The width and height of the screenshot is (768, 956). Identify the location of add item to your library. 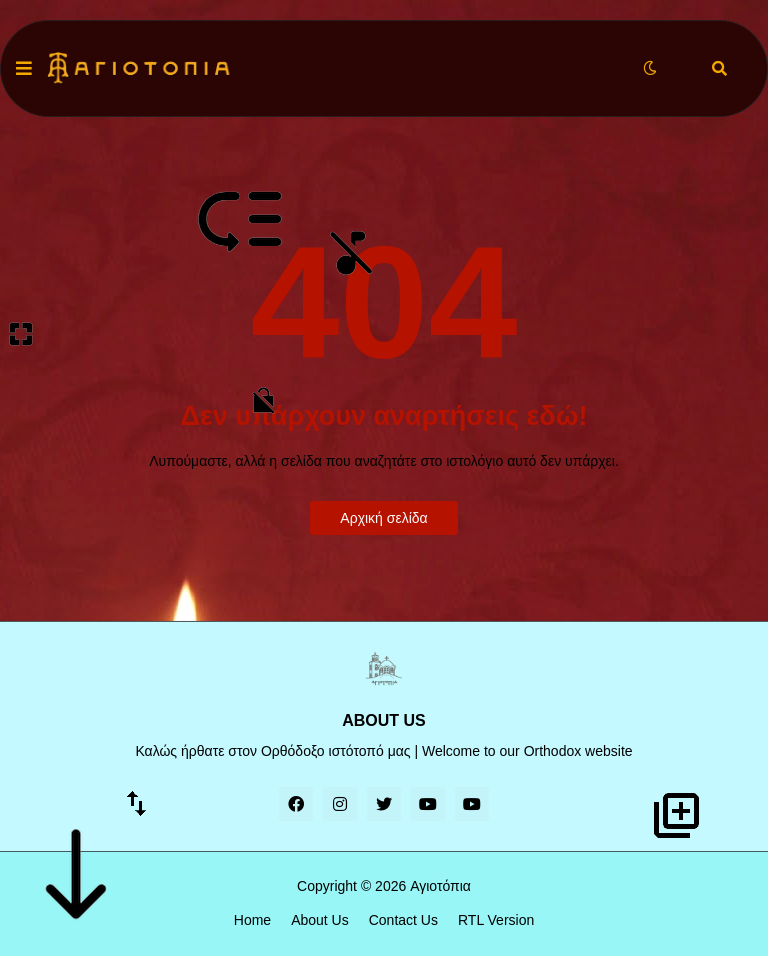
(676, 815).